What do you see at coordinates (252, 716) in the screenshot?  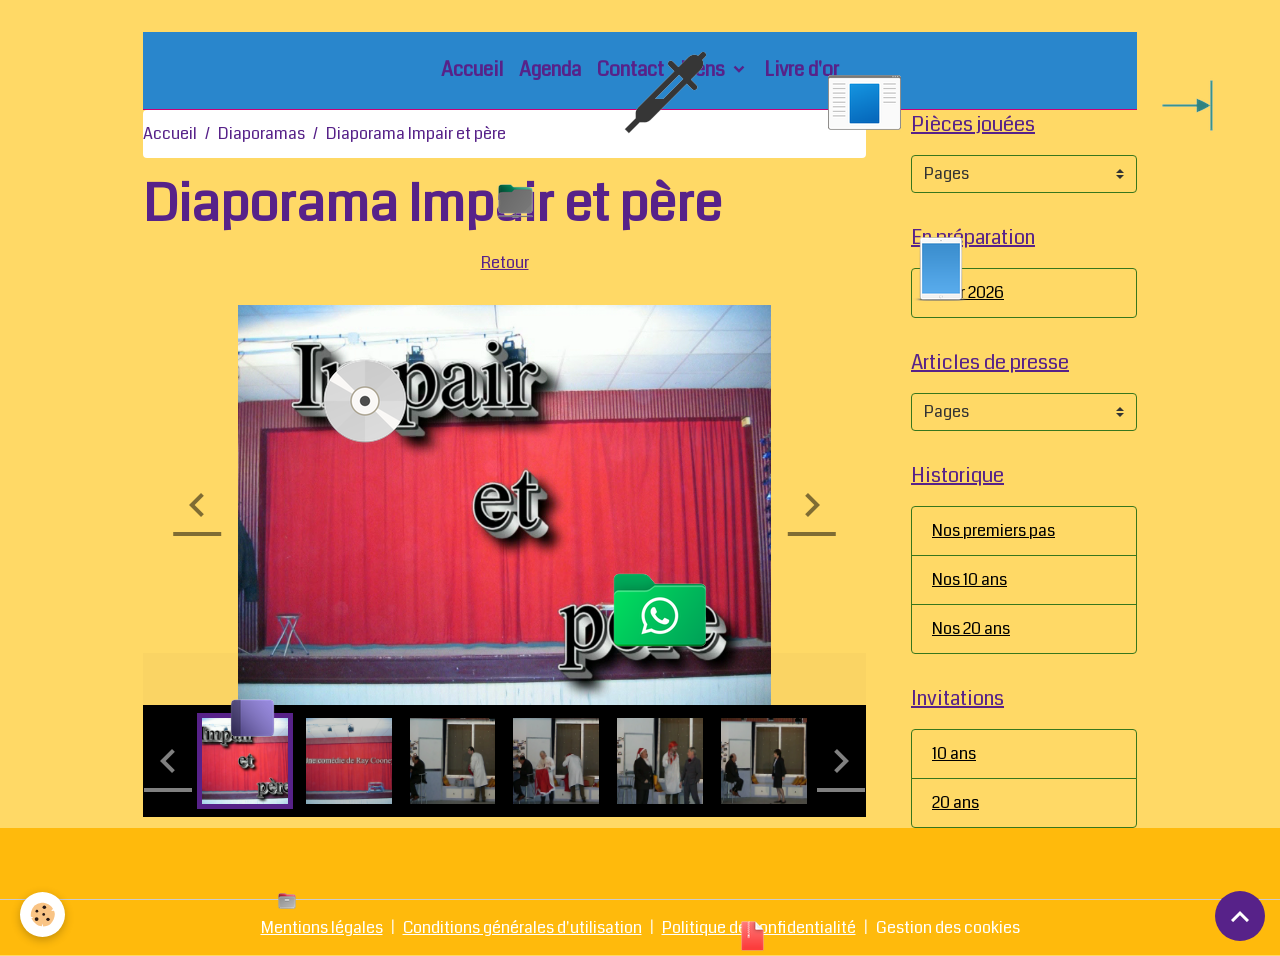 I see `access desktop folder` at bounding box center [252, 716].